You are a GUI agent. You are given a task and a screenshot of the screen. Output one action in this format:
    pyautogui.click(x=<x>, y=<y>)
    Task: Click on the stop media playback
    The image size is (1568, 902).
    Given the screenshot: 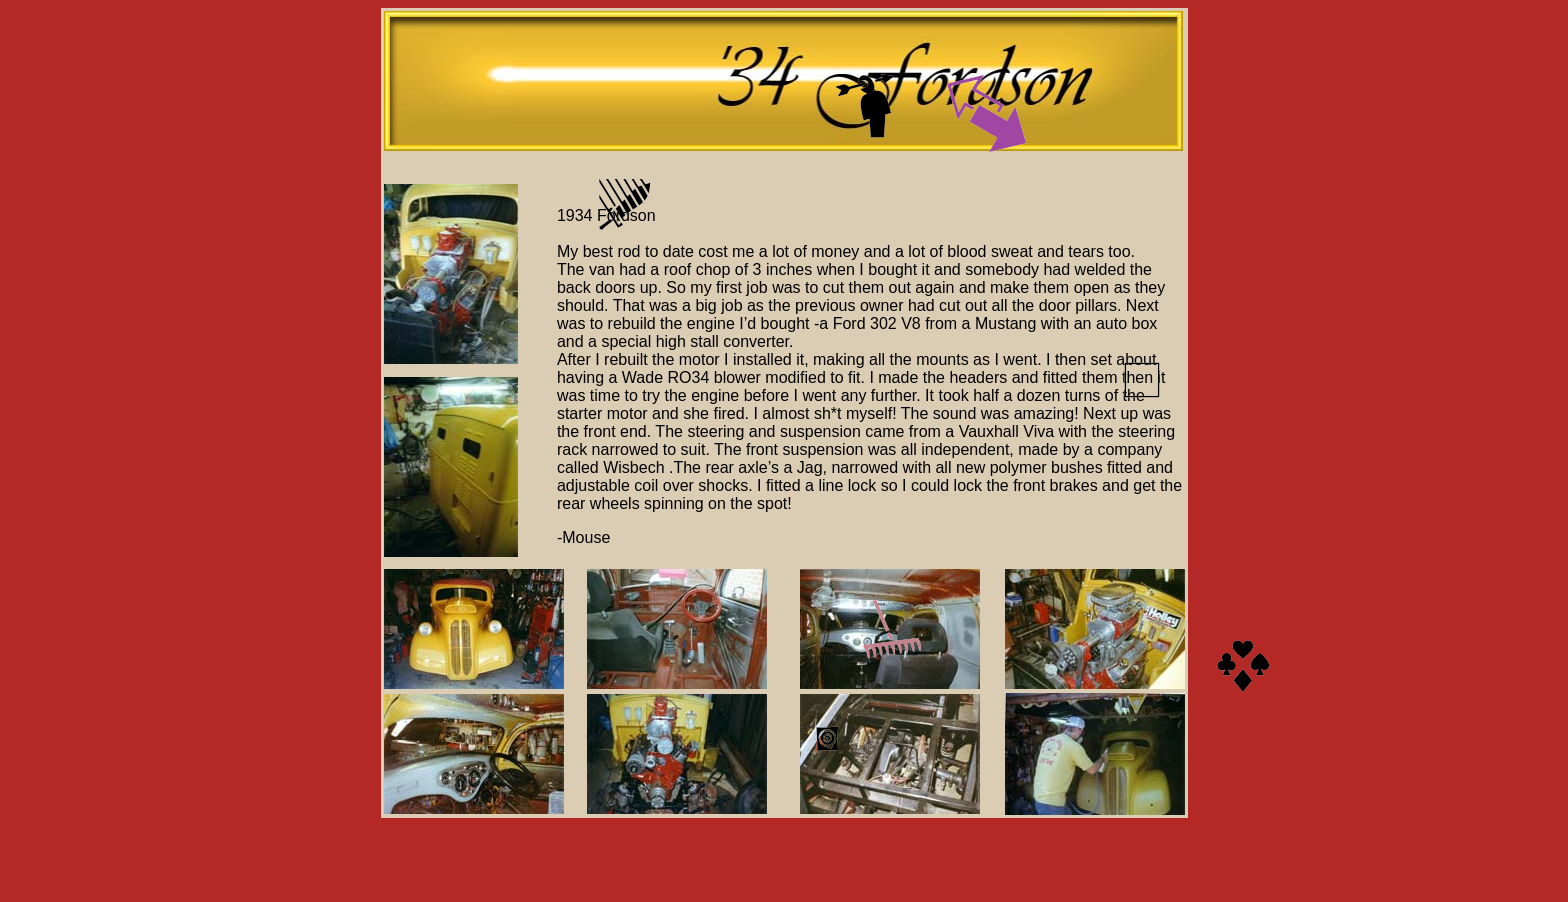 What is the action you would take?
    pyautogui.click(x=1142, y=380)
    